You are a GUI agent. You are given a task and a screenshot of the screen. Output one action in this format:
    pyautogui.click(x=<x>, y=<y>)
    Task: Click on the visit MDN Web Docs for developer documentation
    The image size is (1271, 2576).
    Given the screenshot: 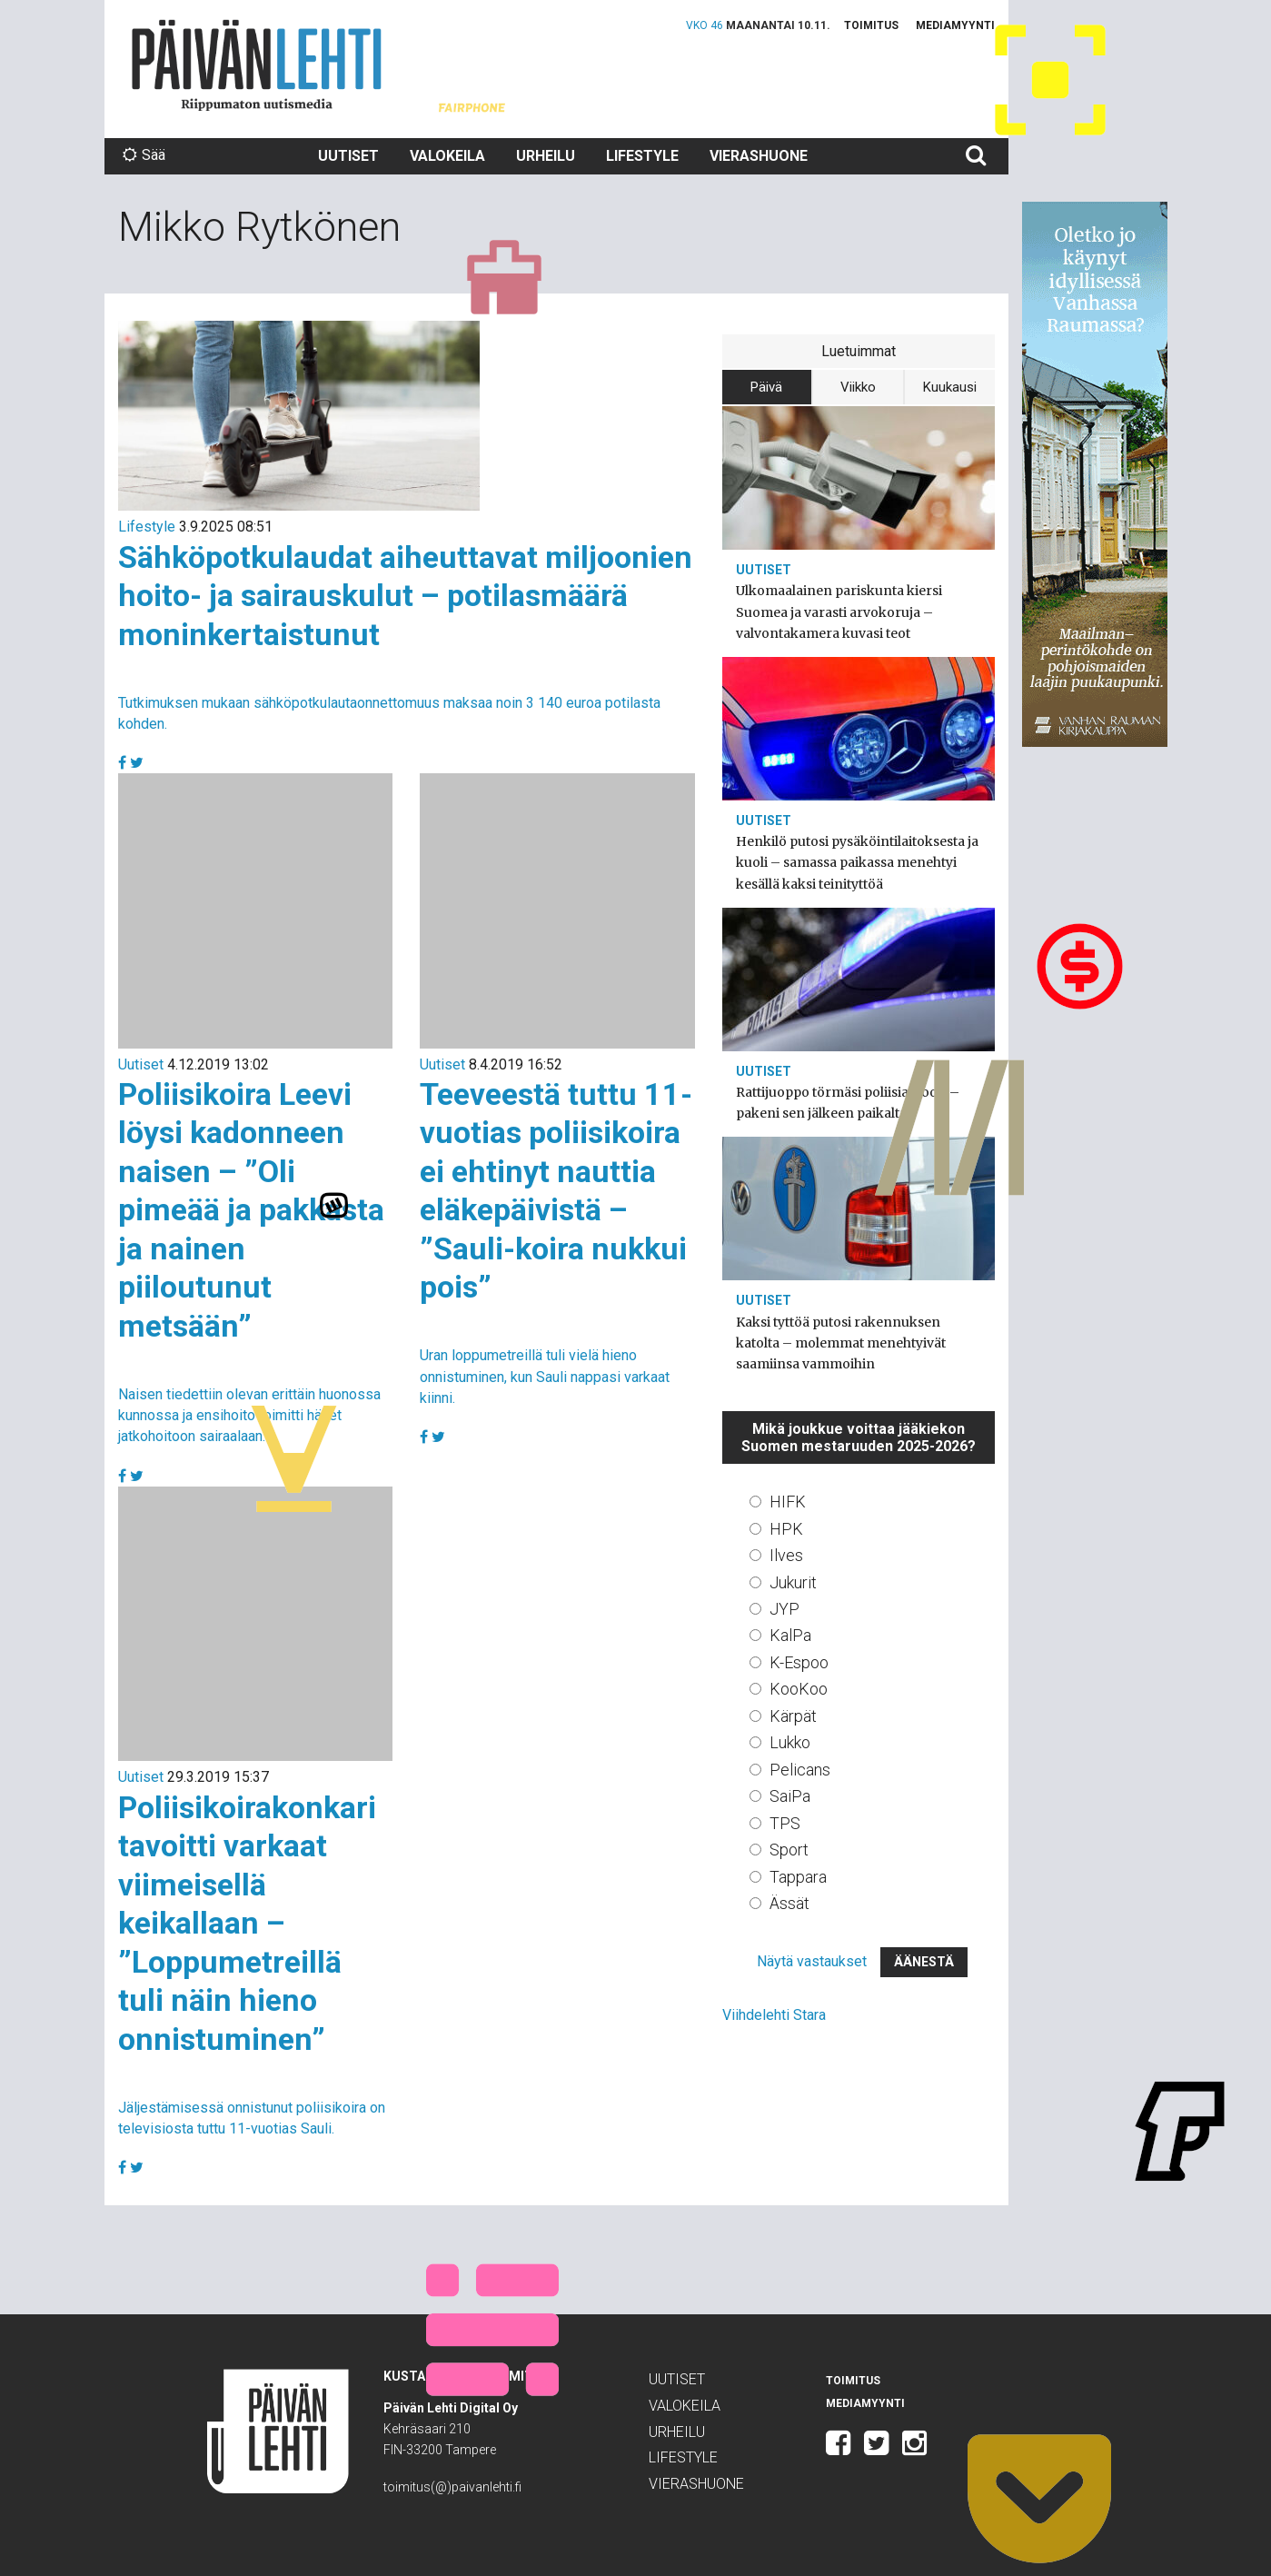 What is the action you would take?
    pyautogui.click(x=949, y=1128)
    